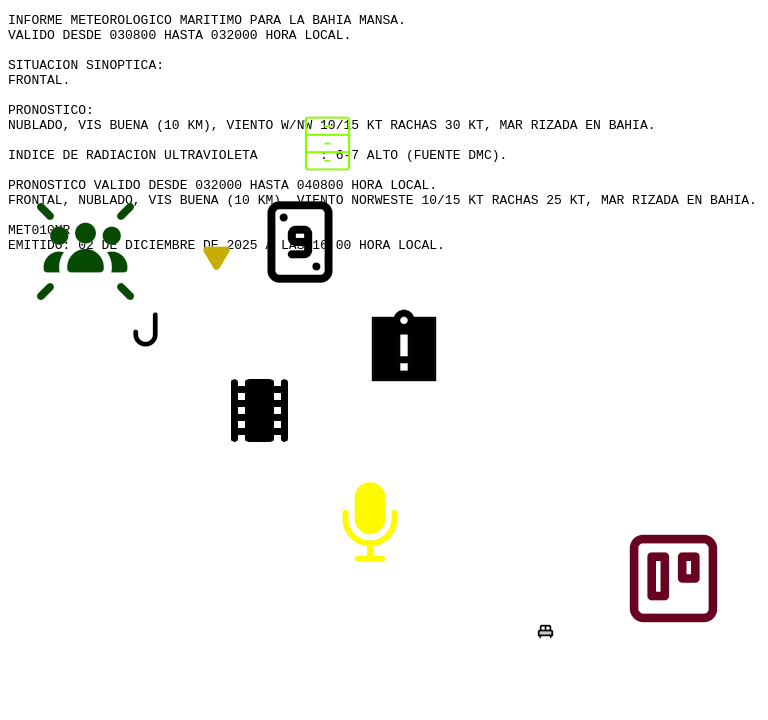 This screenshot has width=768, height=720. Describe the element at coordinates (85, 251) in the screenshot. I see `view active or highlighted team members` at that location.